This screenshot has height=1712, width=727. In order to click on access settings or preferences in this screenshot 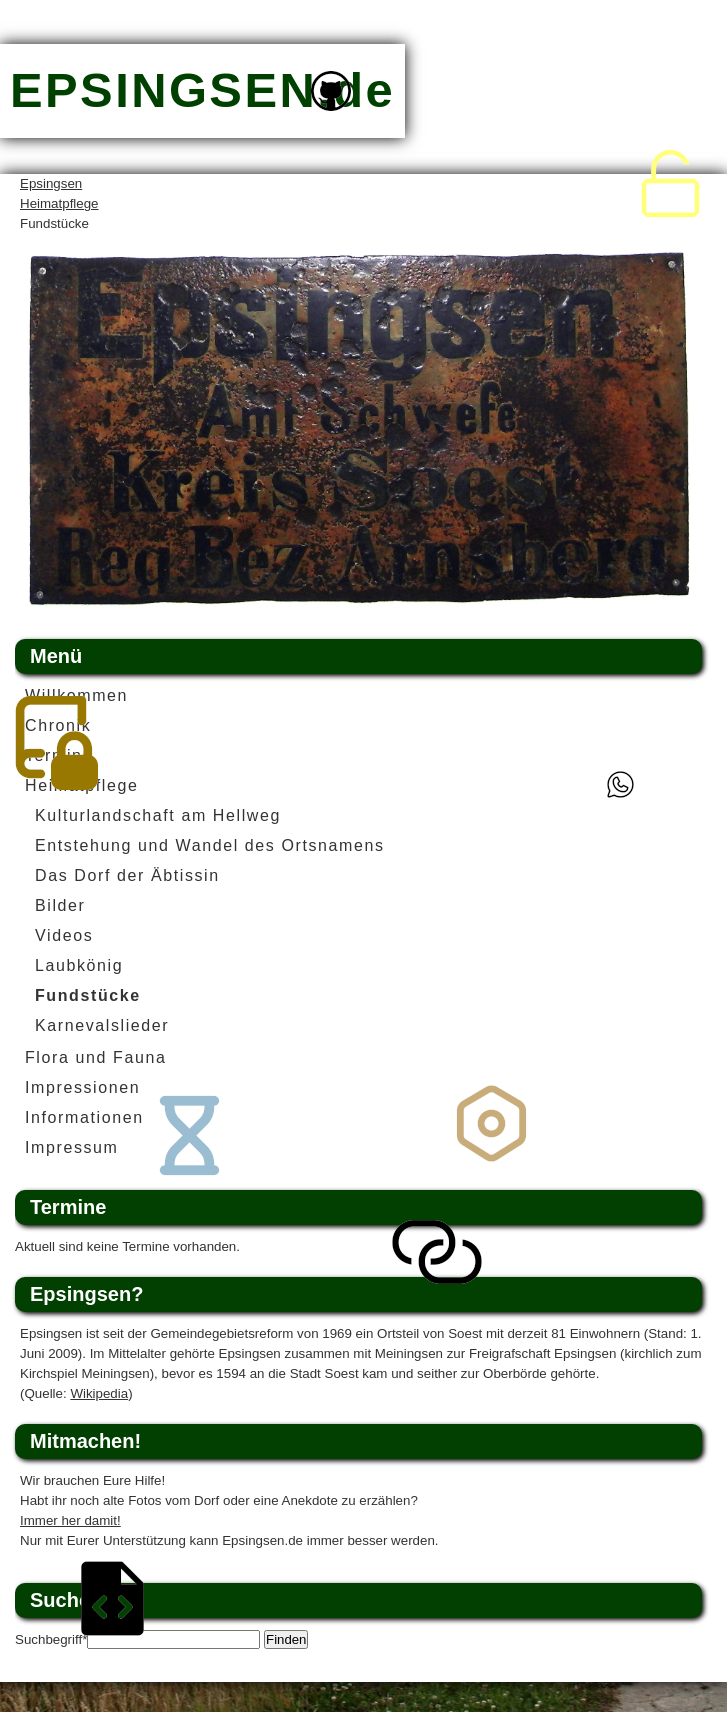, I will do `click(491, 1123)`.